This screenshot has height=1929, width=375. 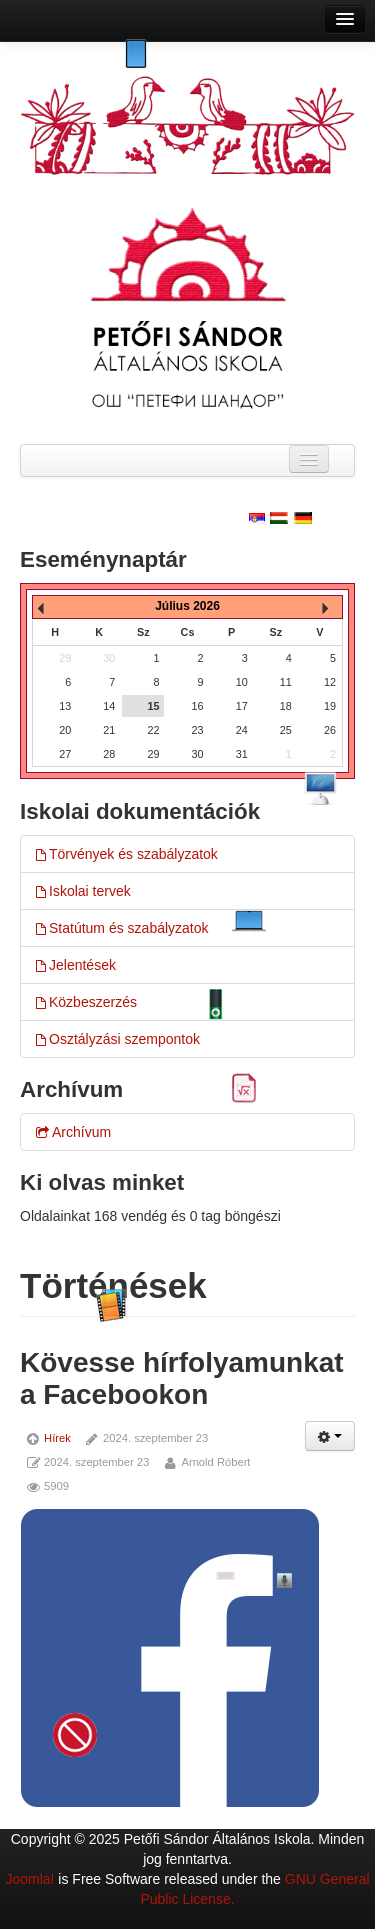 What do you see at coordinates (284, 1580) in the screenshot?
I see `activate voice dictation` at bounding box center [284, 1580].